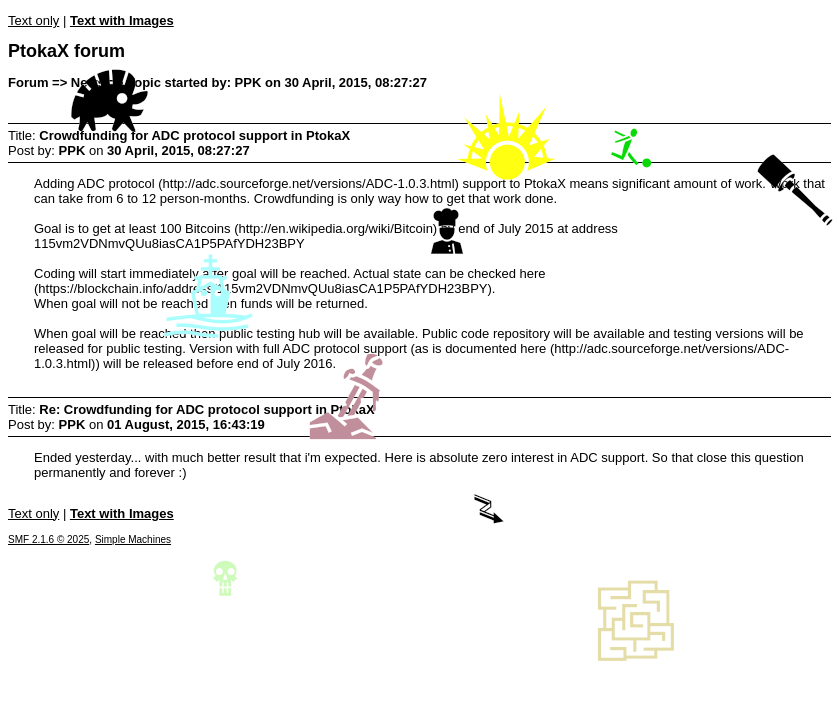 This screenshot has height=720, width=839. Describe the element at coordinates (352, 396) in the screenshot. I see `select a melee weapon in game inventory` at that location.